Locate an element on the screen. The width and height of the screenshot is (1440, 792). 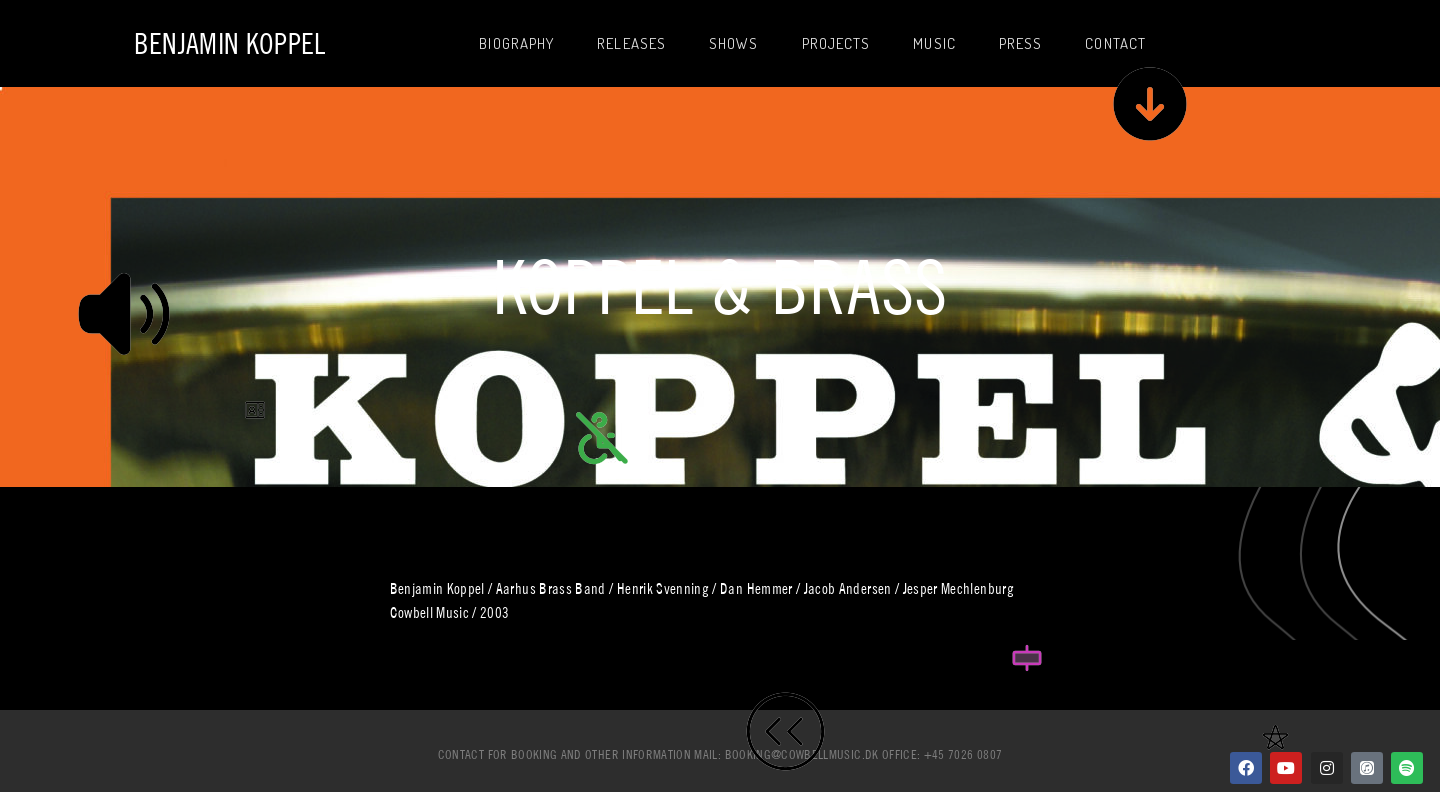
center align object horizontally is located at coordinates (1027, 658).